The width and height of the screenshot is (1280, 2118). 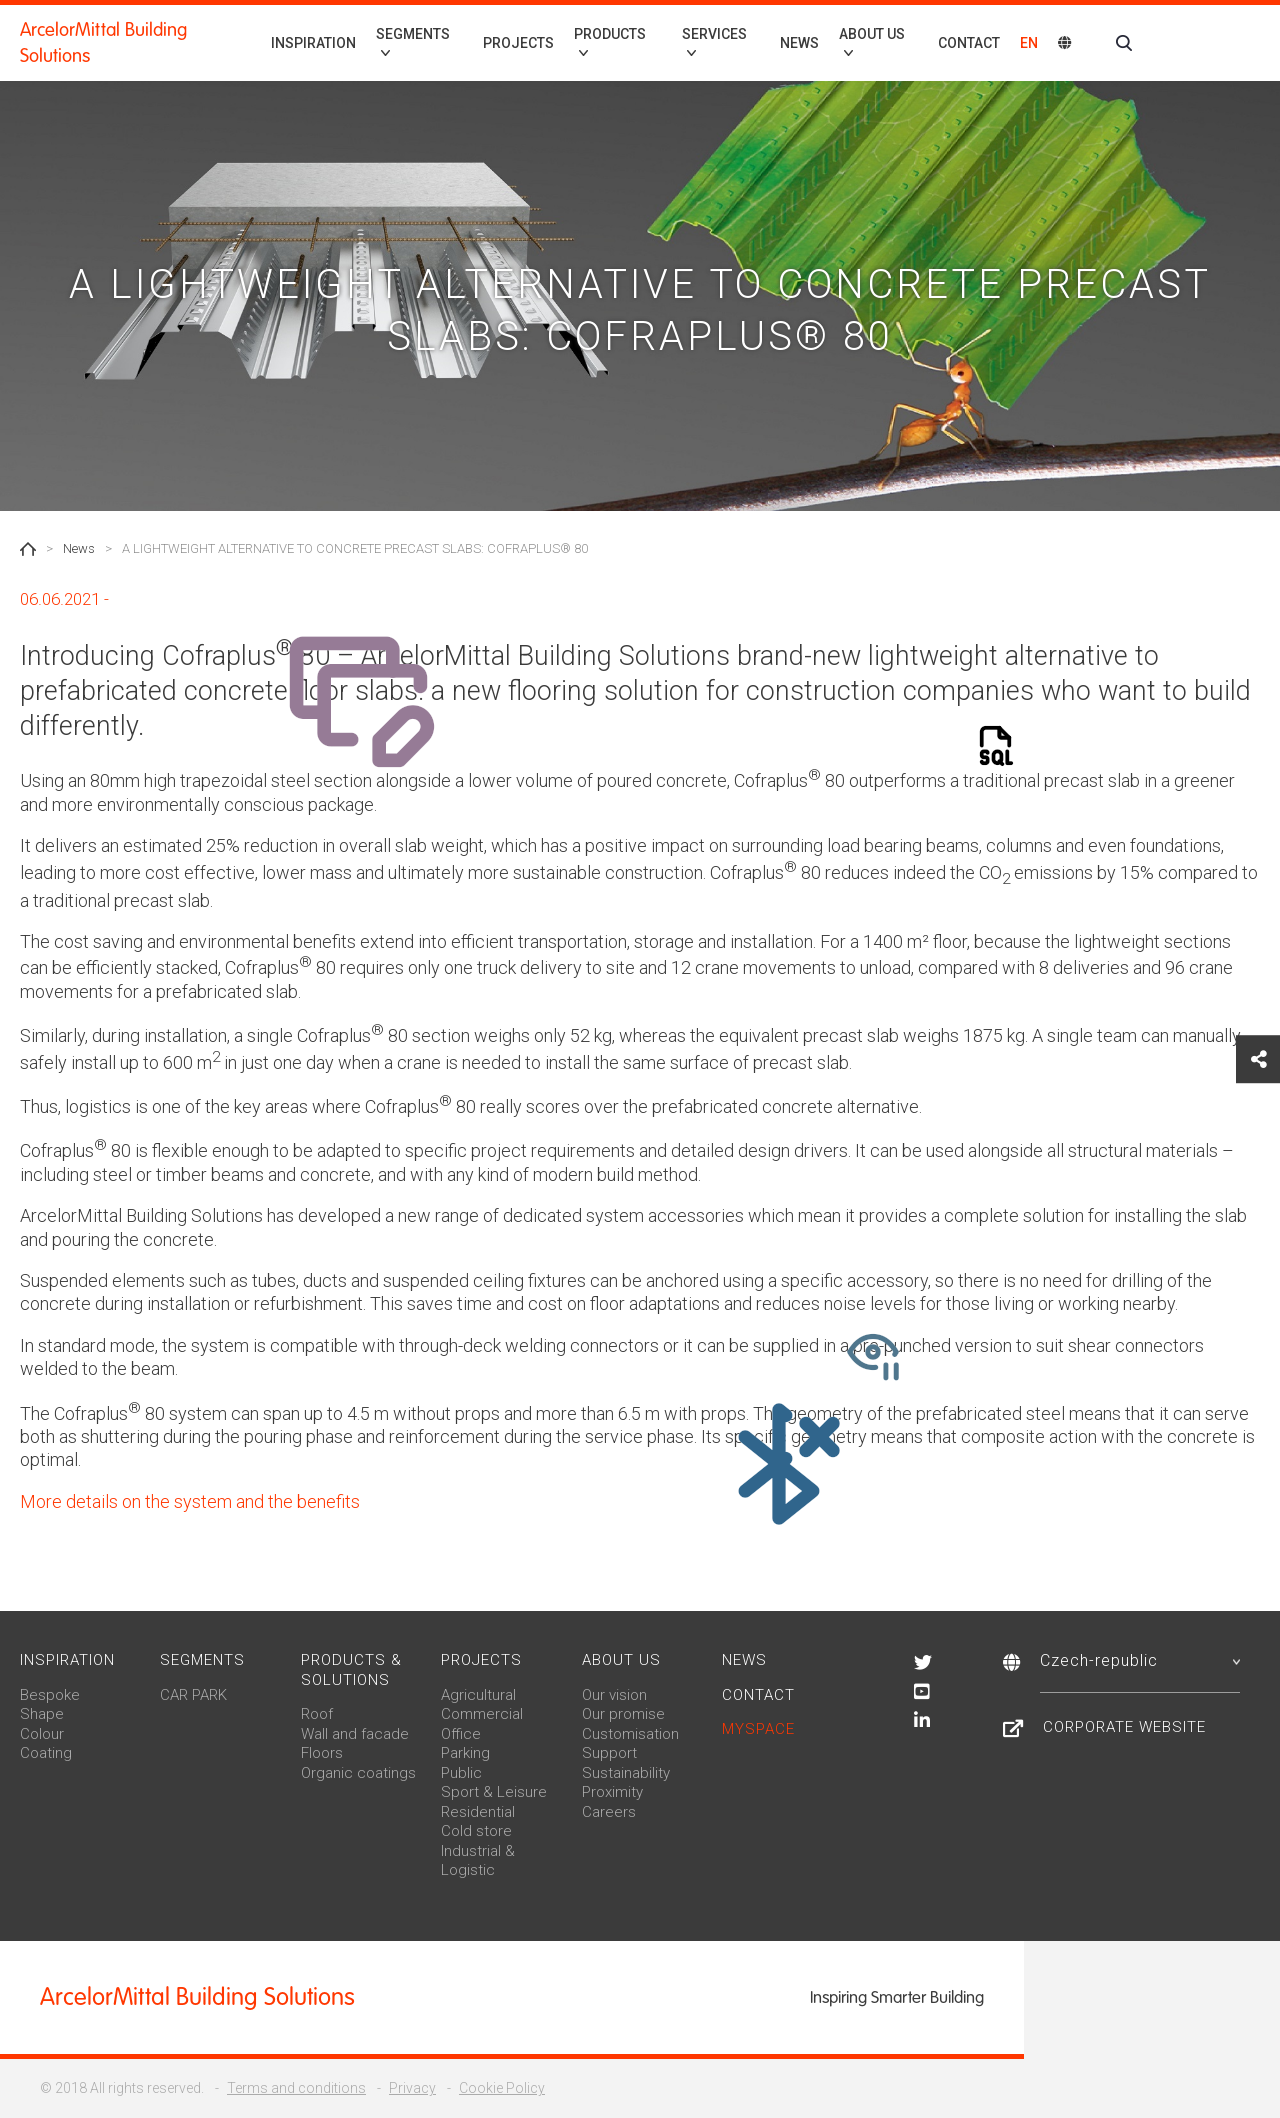 I want to click on bluetooth is disabled or turned off, so click(x=779, y=1464).